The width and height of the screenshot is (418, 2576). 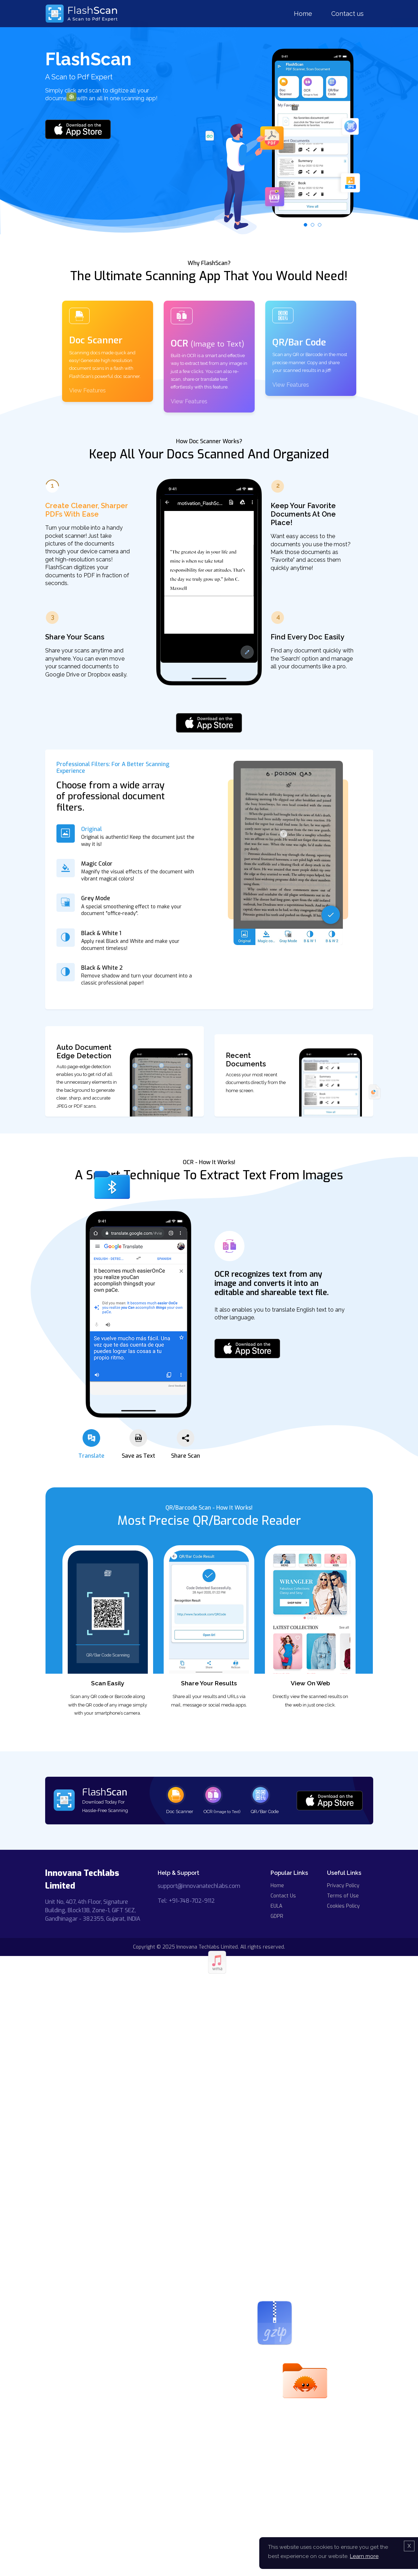 What do you see at coordinates (210, 136) in the screenshot?
I see `a go programming language source file` at bounding box center [210, 136].